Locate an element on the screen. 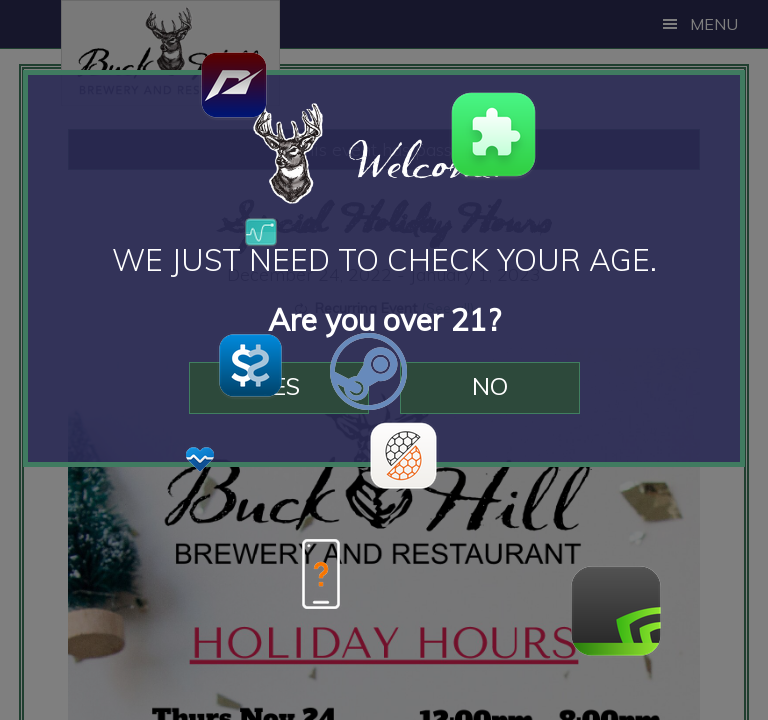  launch need for speed hot pursuit game is located at coordinates (234, 85).